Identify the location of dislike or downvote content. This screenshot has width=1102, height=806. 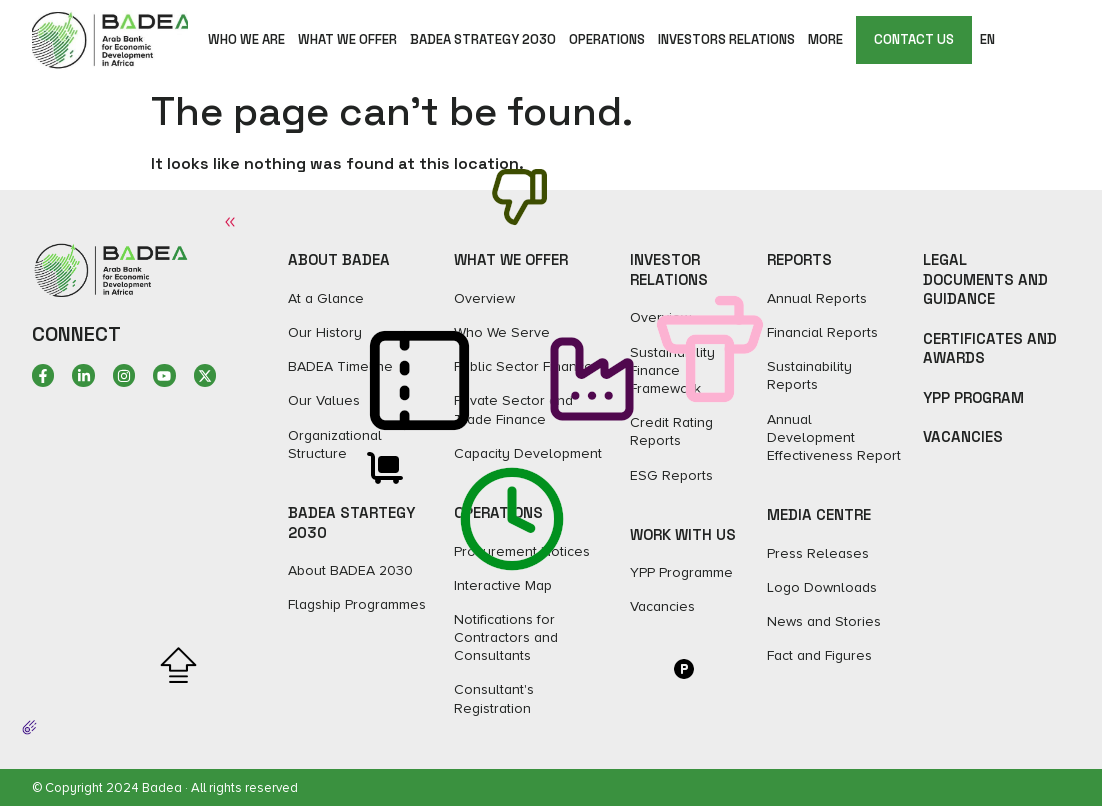
(518, 197).